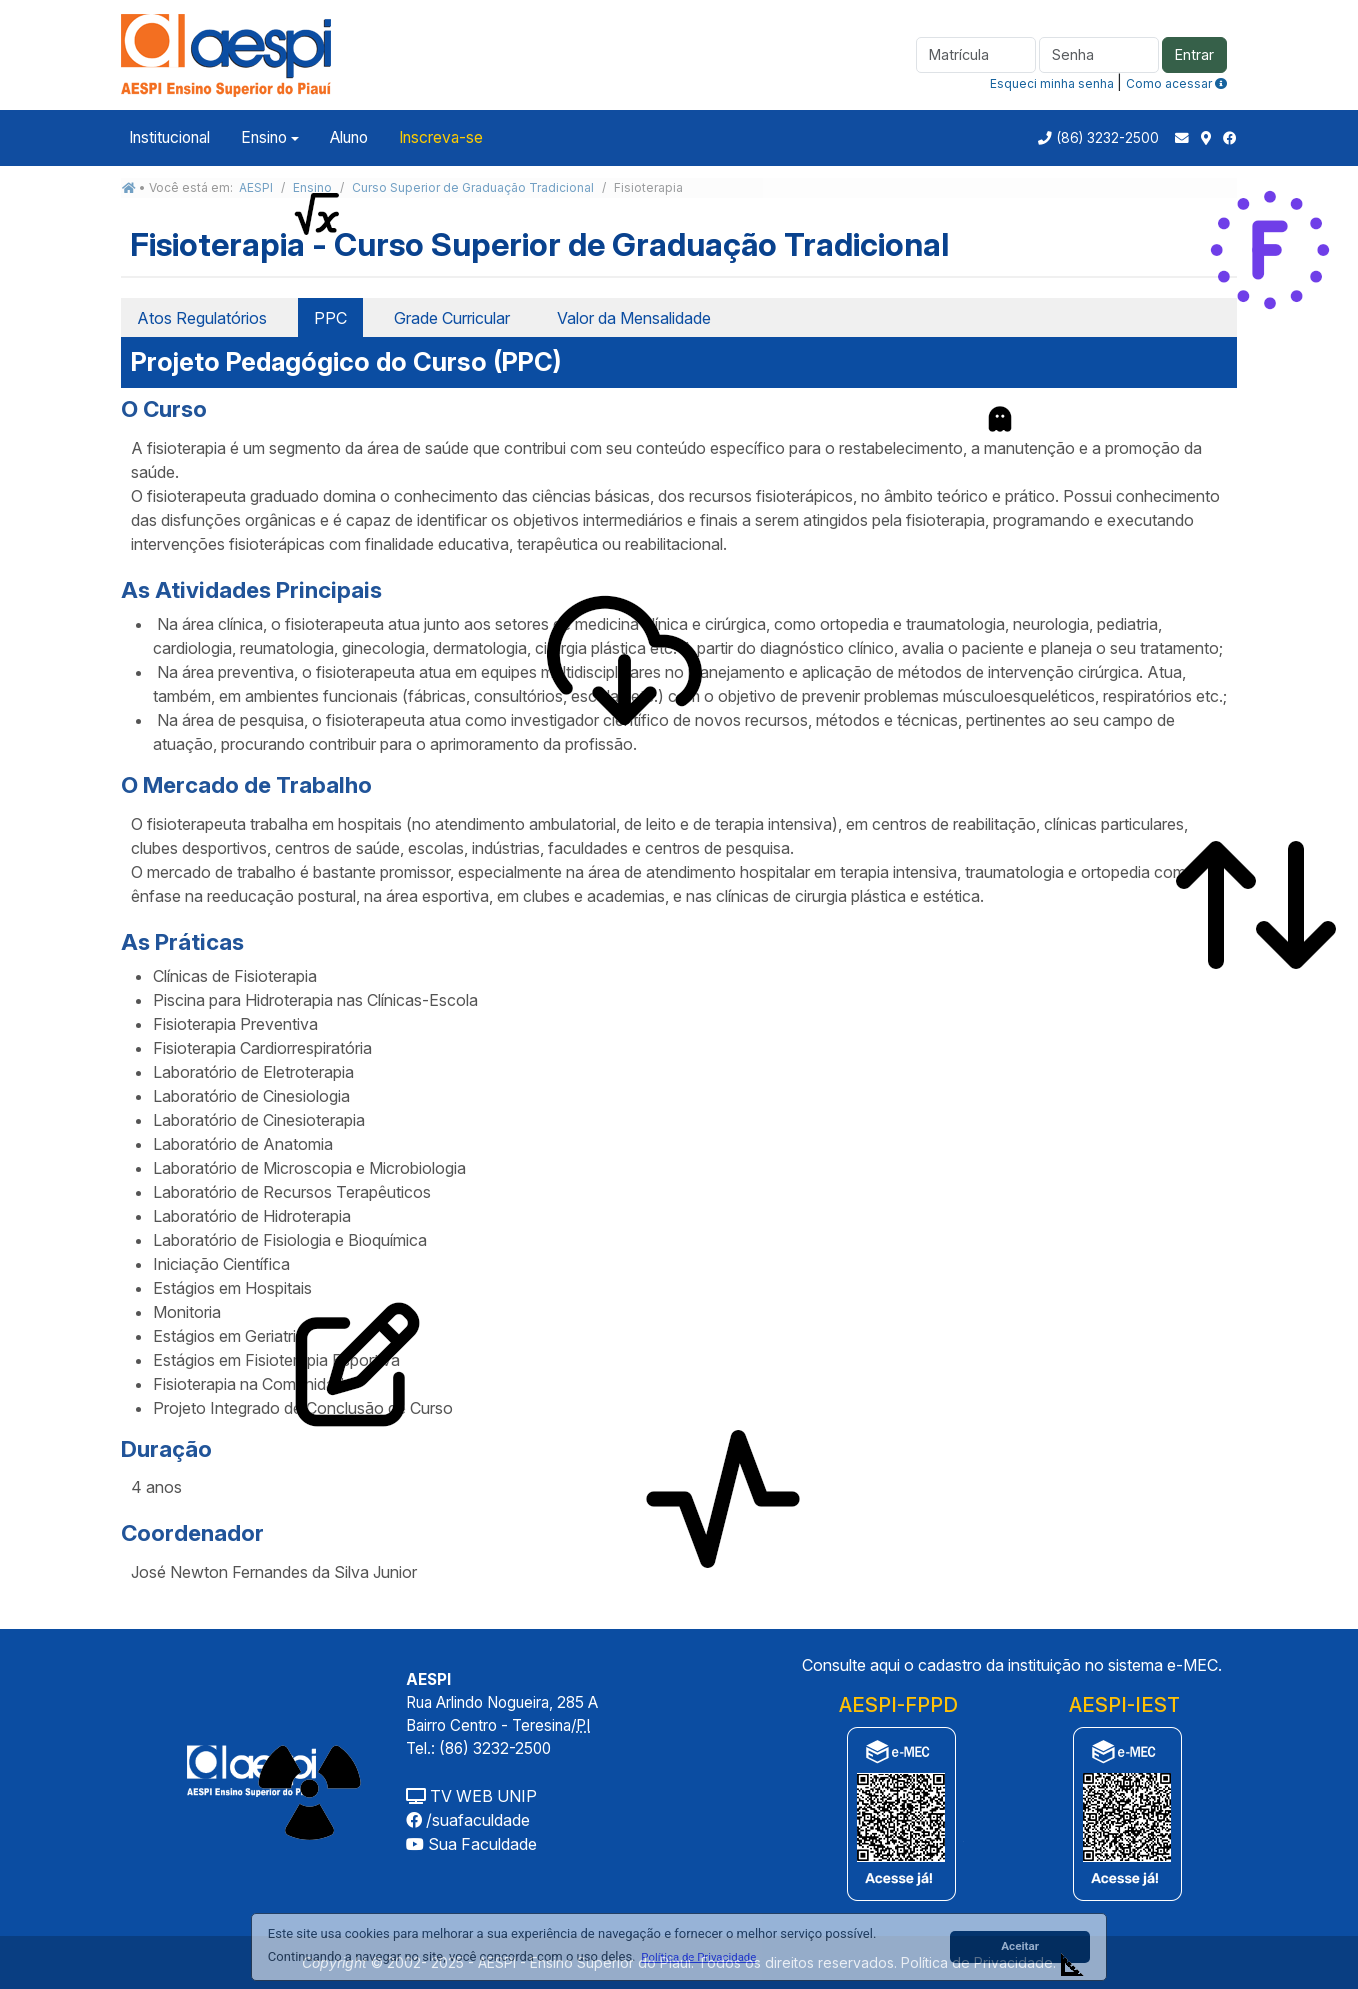  What do you see at coordinates (1270, 250) in the screenshot?
I see `indicates a draft or pending Facebook connection` at bounding box center [1270, 250].